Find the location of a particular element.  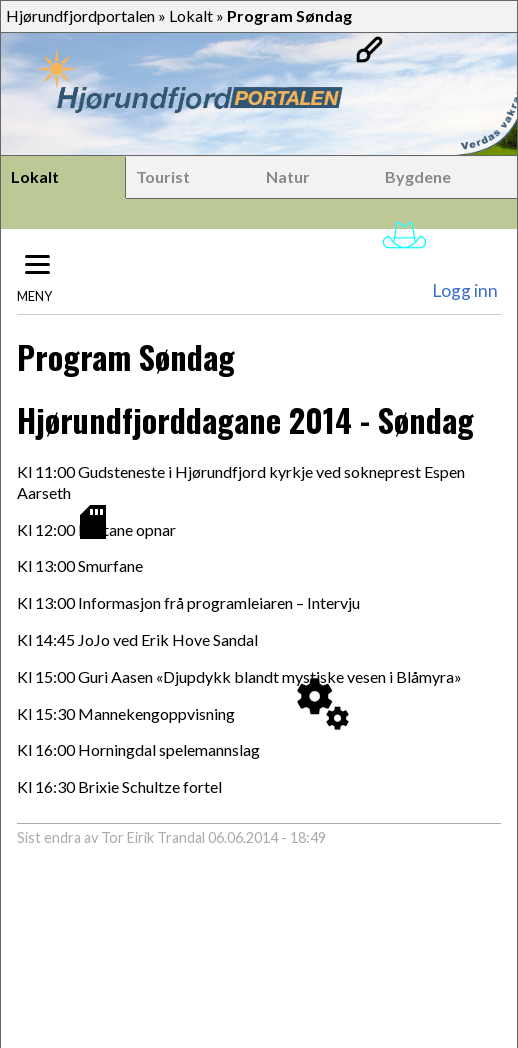

select cowboy hat avatar or profile accessory is located at coordinates (404, 236).